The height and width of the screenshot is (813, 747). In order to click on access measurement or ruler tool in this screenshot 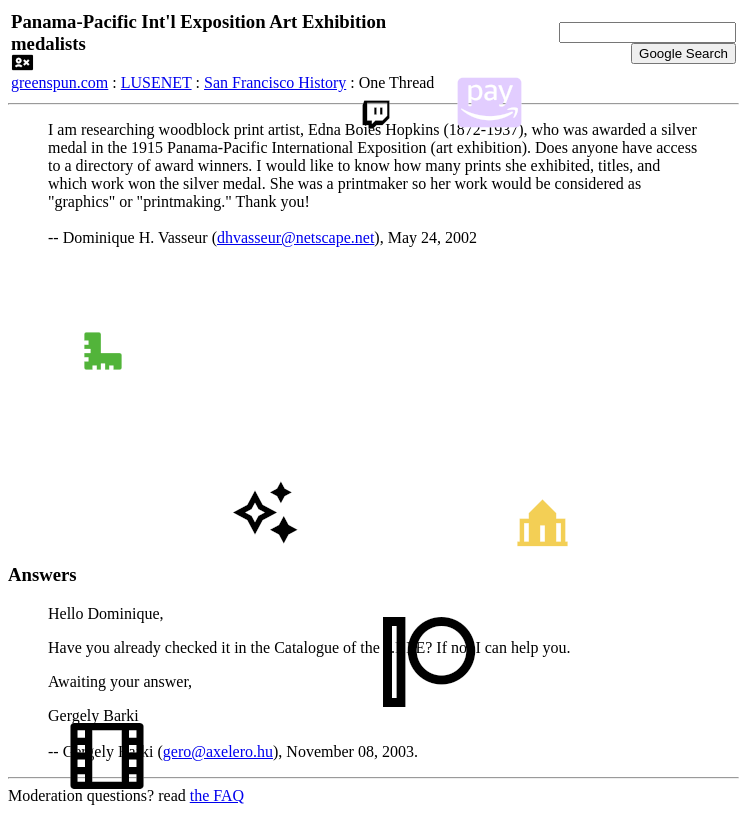, I will do `click(103, 351)`.